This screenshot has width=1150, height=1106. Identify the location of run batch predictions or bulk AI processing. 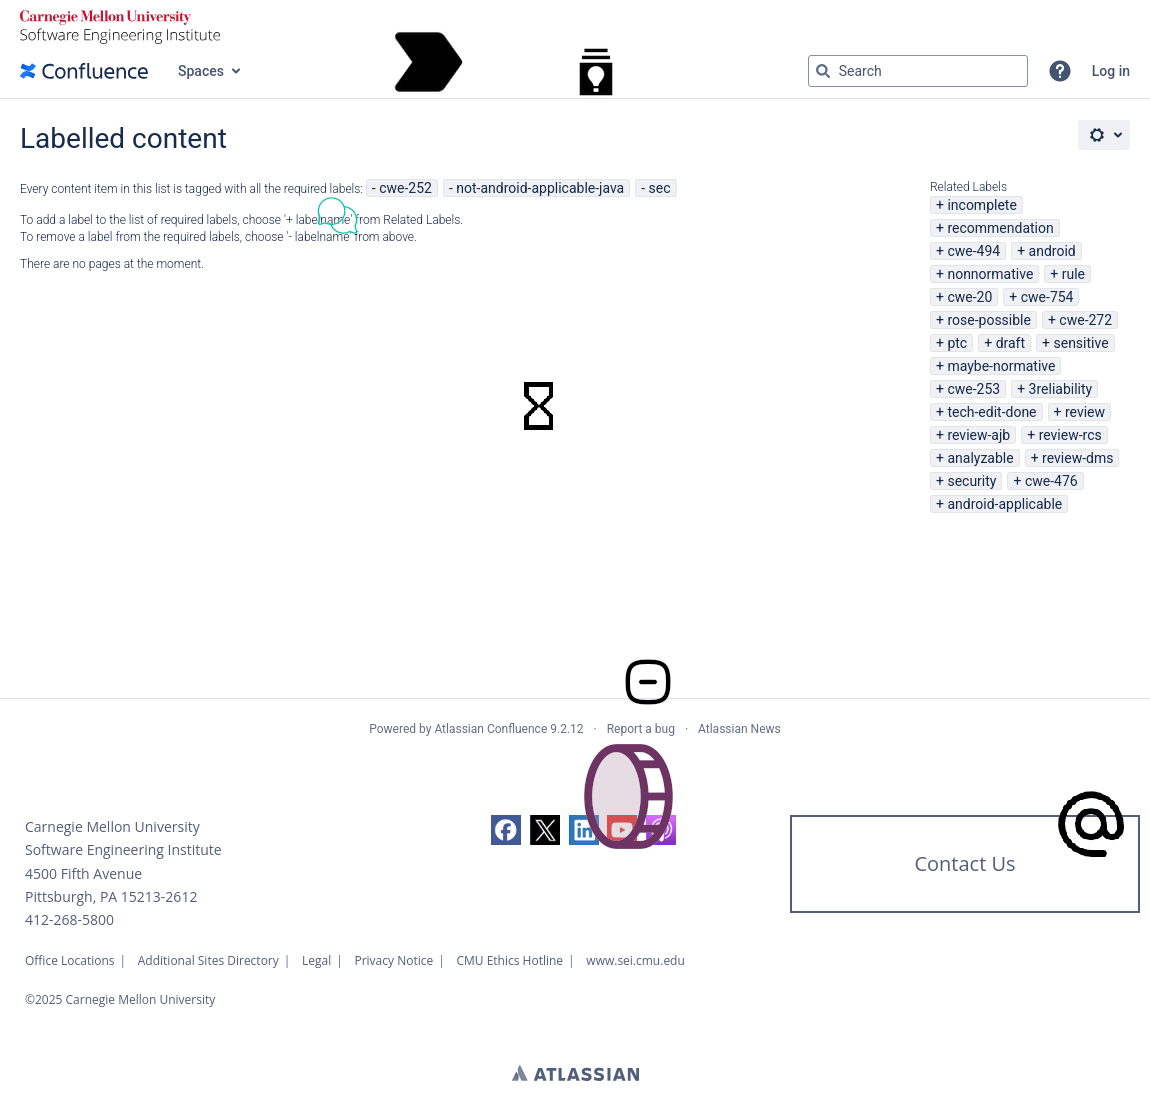
(596, 72).